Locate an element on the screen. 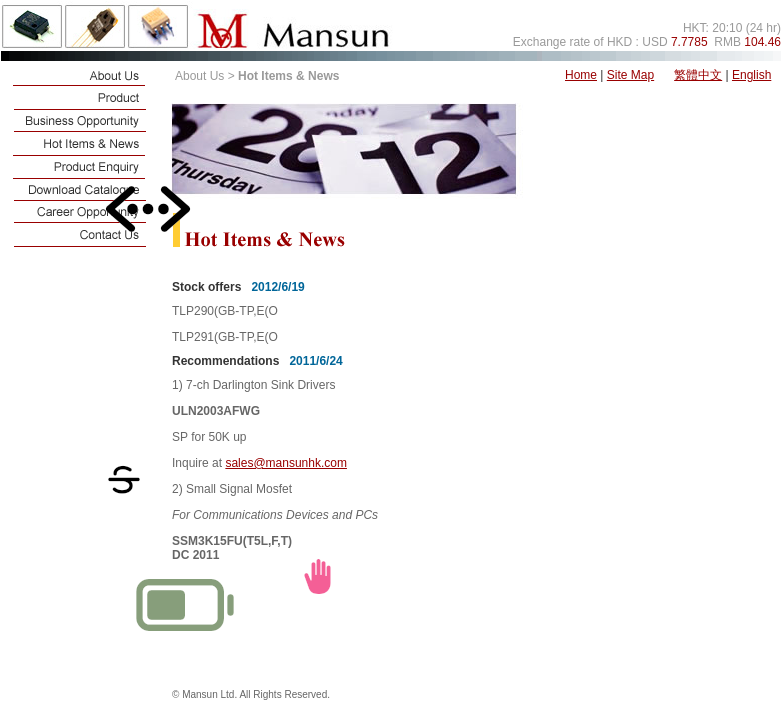 This screenshot has height=726, width=781. indicates battery at 50% charge level is located at coordinates (185, 605).